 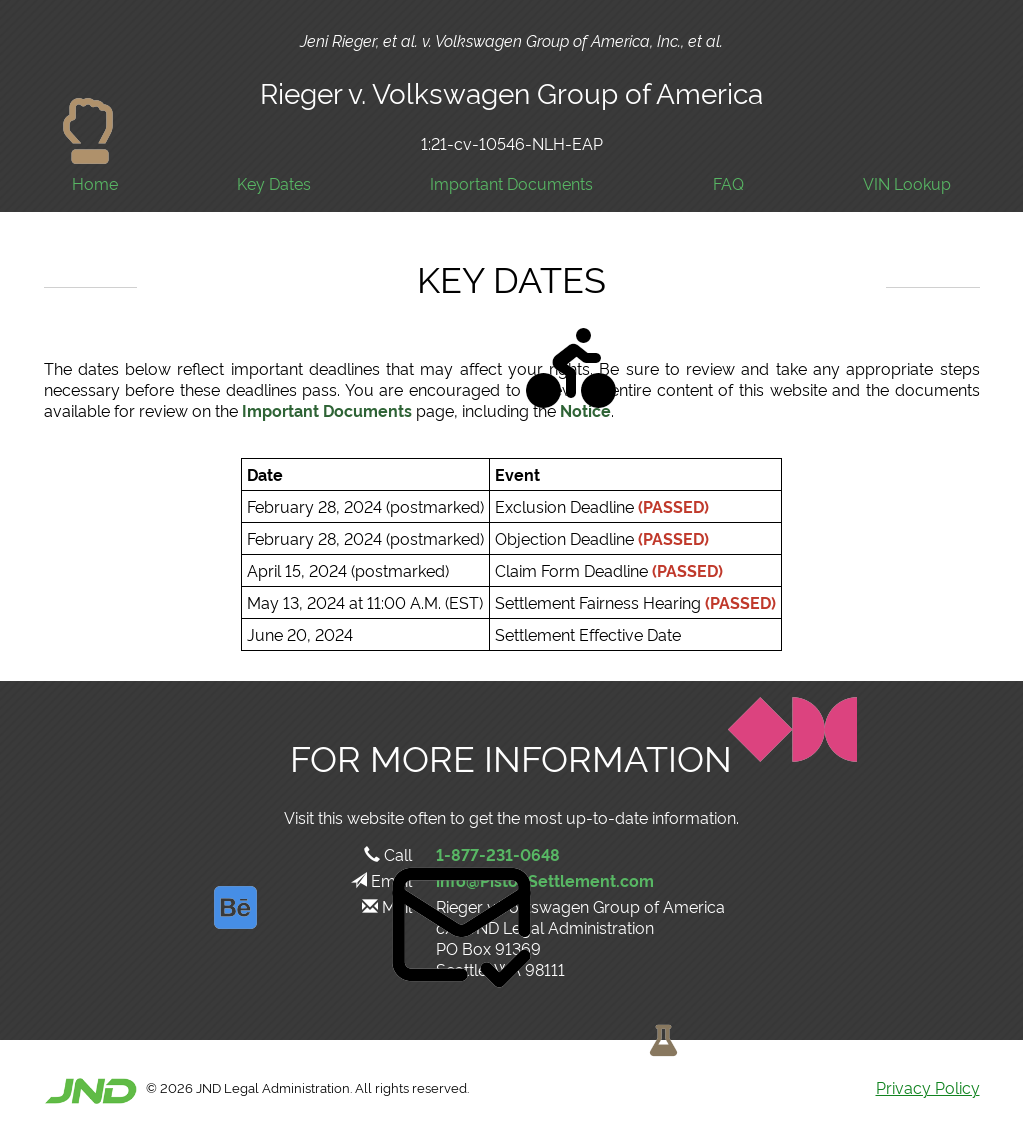 What do you see at coordinates (88, 131) in the screenshot?
I see `rock gesture for rock-paper-scissors game` at bounding box center [88, 131].